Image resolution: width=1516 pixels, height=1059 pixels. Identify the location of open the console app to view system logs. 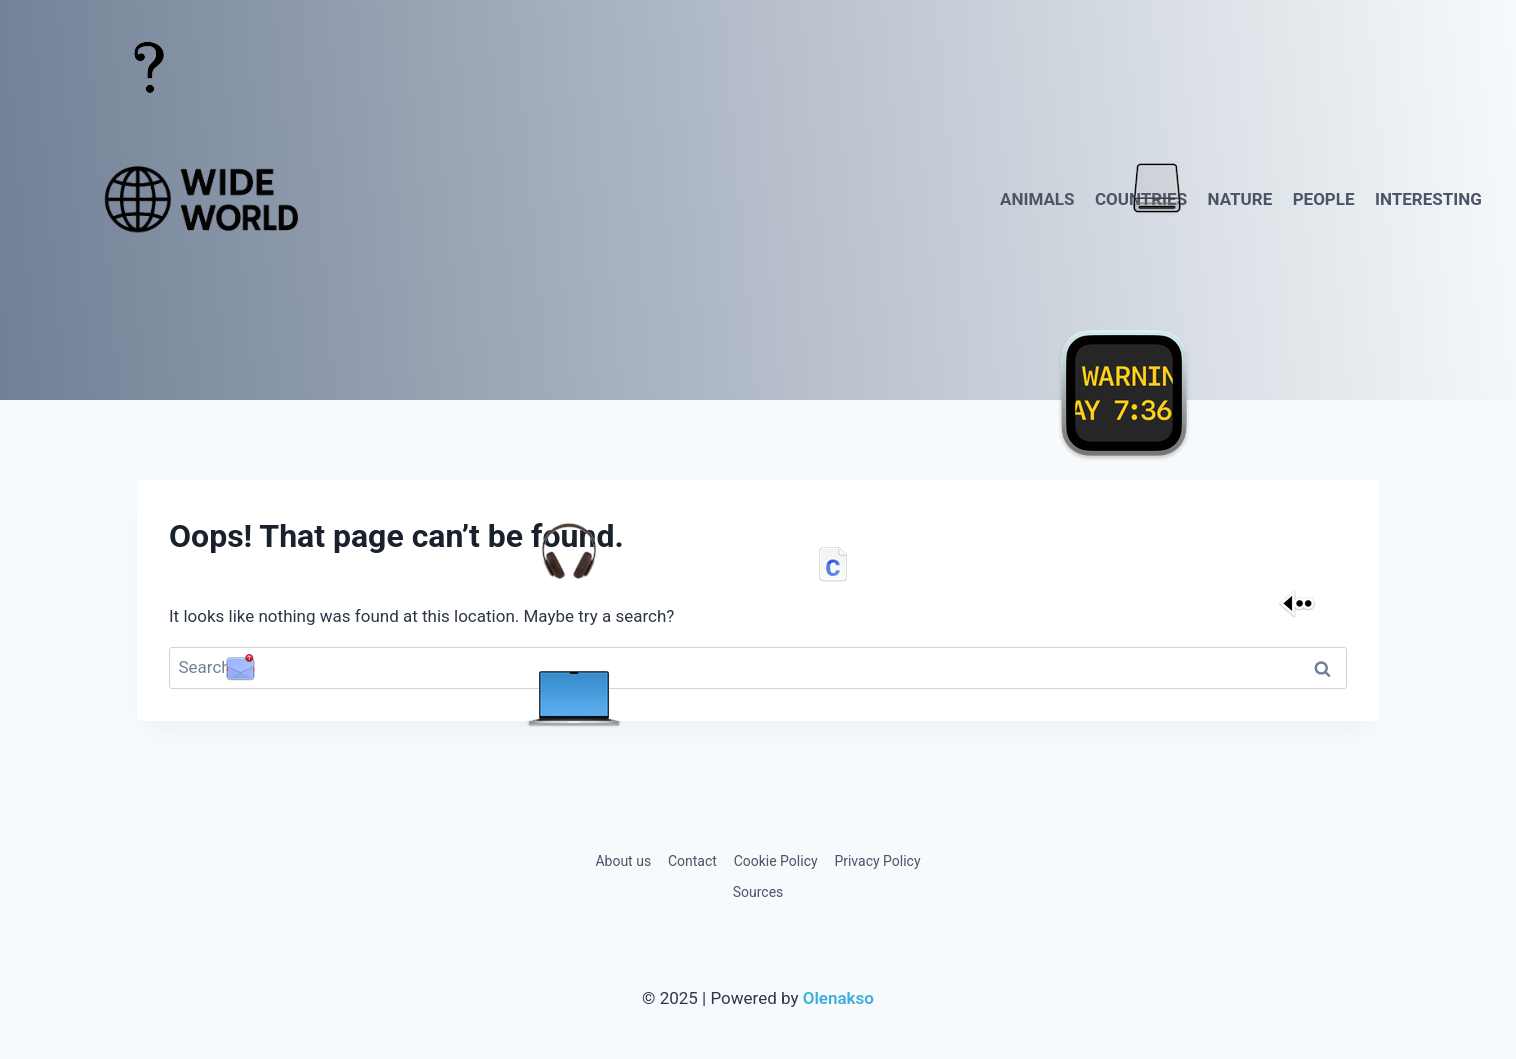
(1124, 393).